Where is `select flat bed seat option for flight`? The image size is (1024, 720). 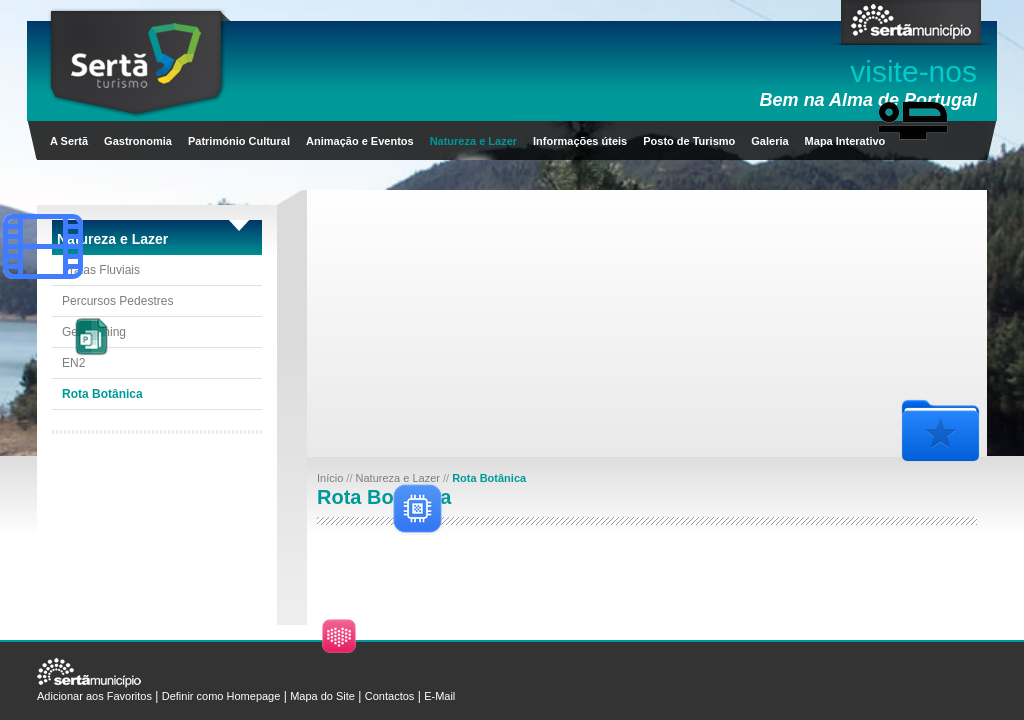 select flat bed seat option for flight is located at coordinates (913, 119).